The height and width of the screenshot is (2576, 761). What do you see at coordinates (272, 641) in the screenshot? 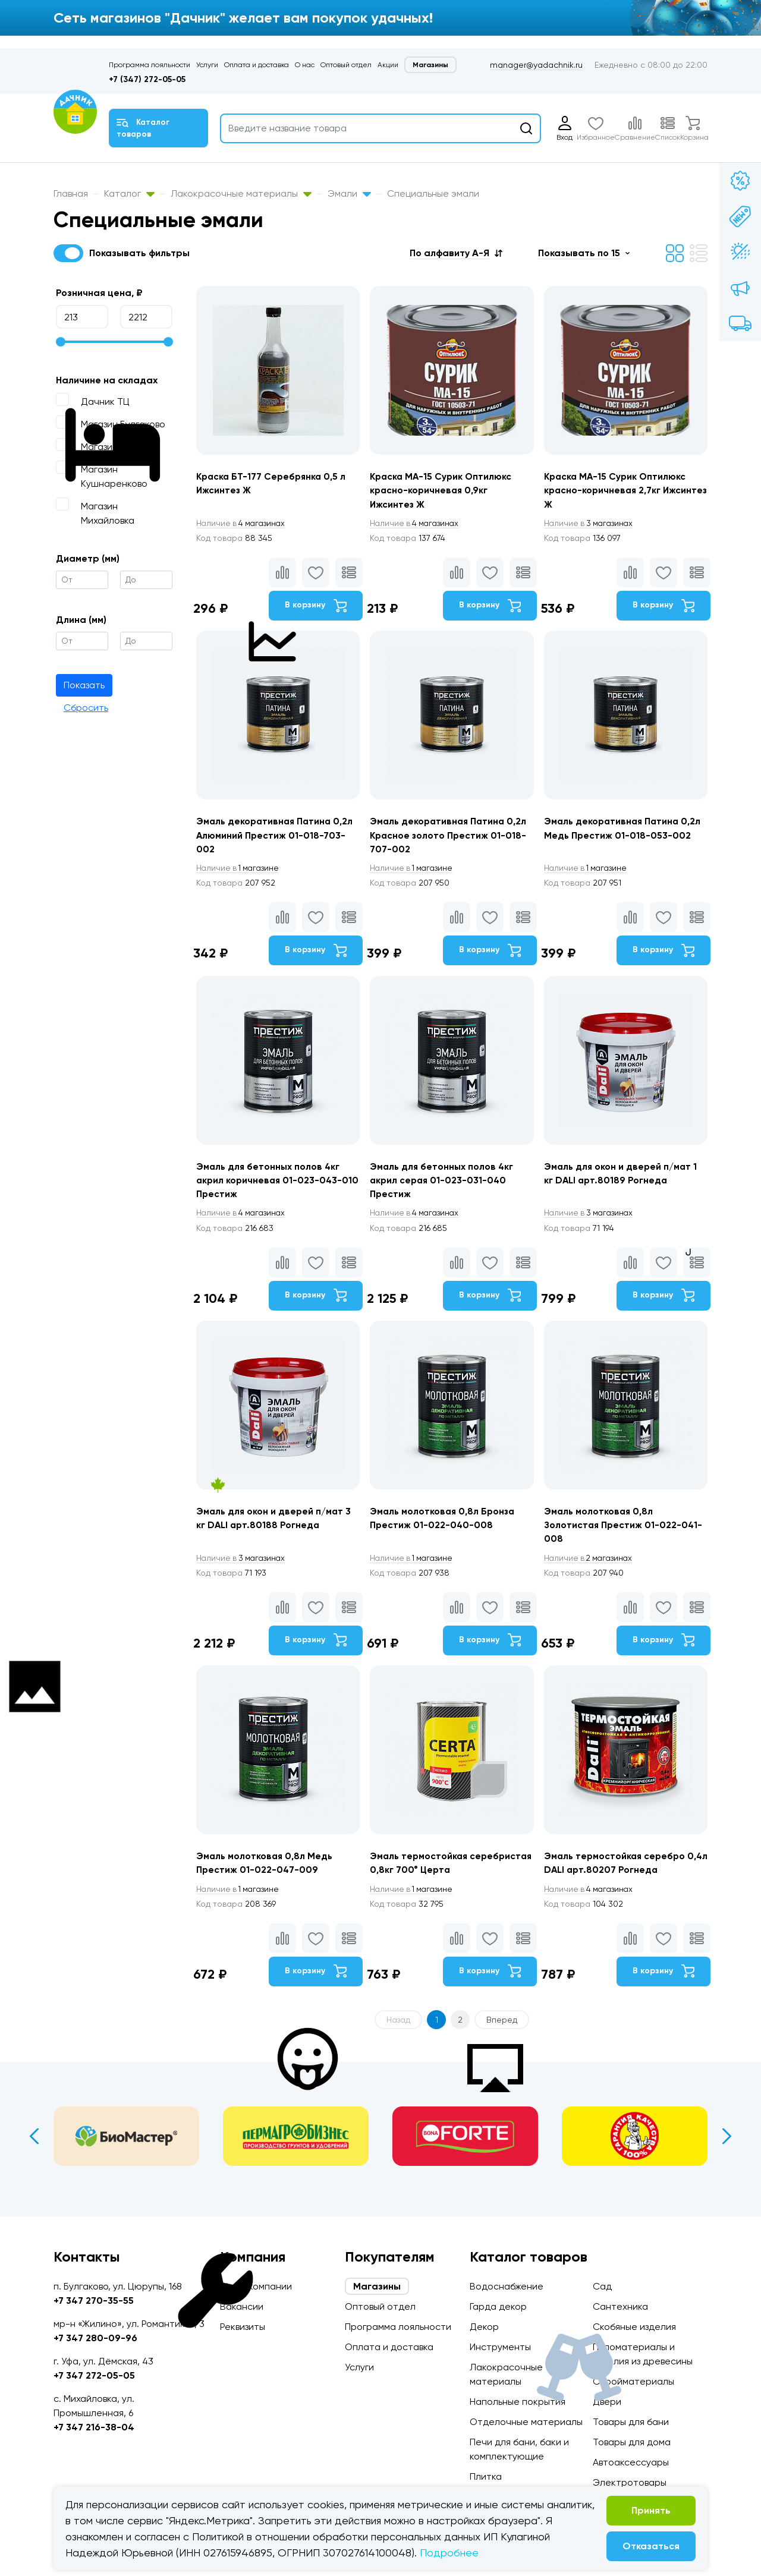
I see `view analytics or statistics` at bounding box center [272, 641].